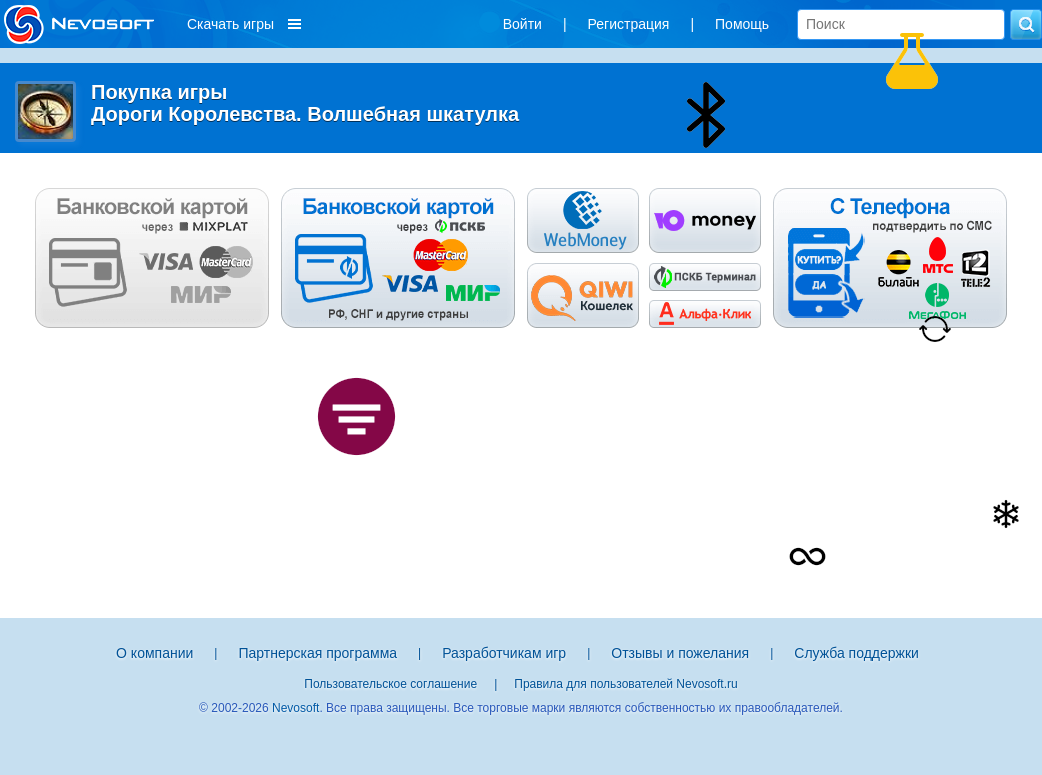 The height and width of the screenshot is (775, 1042). What do you see at coordinates (912, 61) in the screenshot?
I see `access lab or experimental features` at bounding box center [912, 61].